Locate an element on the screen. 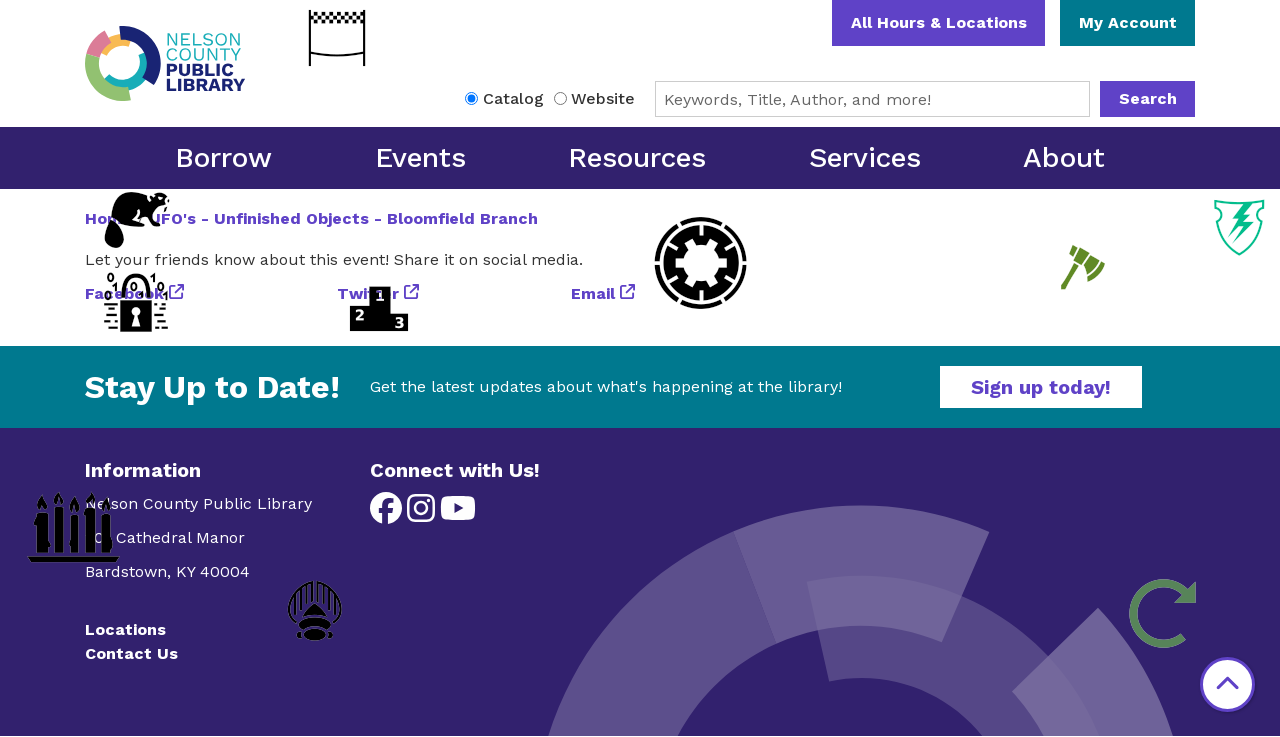 The width and height of the screenshot is (1280, 737). indicates a secure encrypted connection is located at coordinates (136, 303).